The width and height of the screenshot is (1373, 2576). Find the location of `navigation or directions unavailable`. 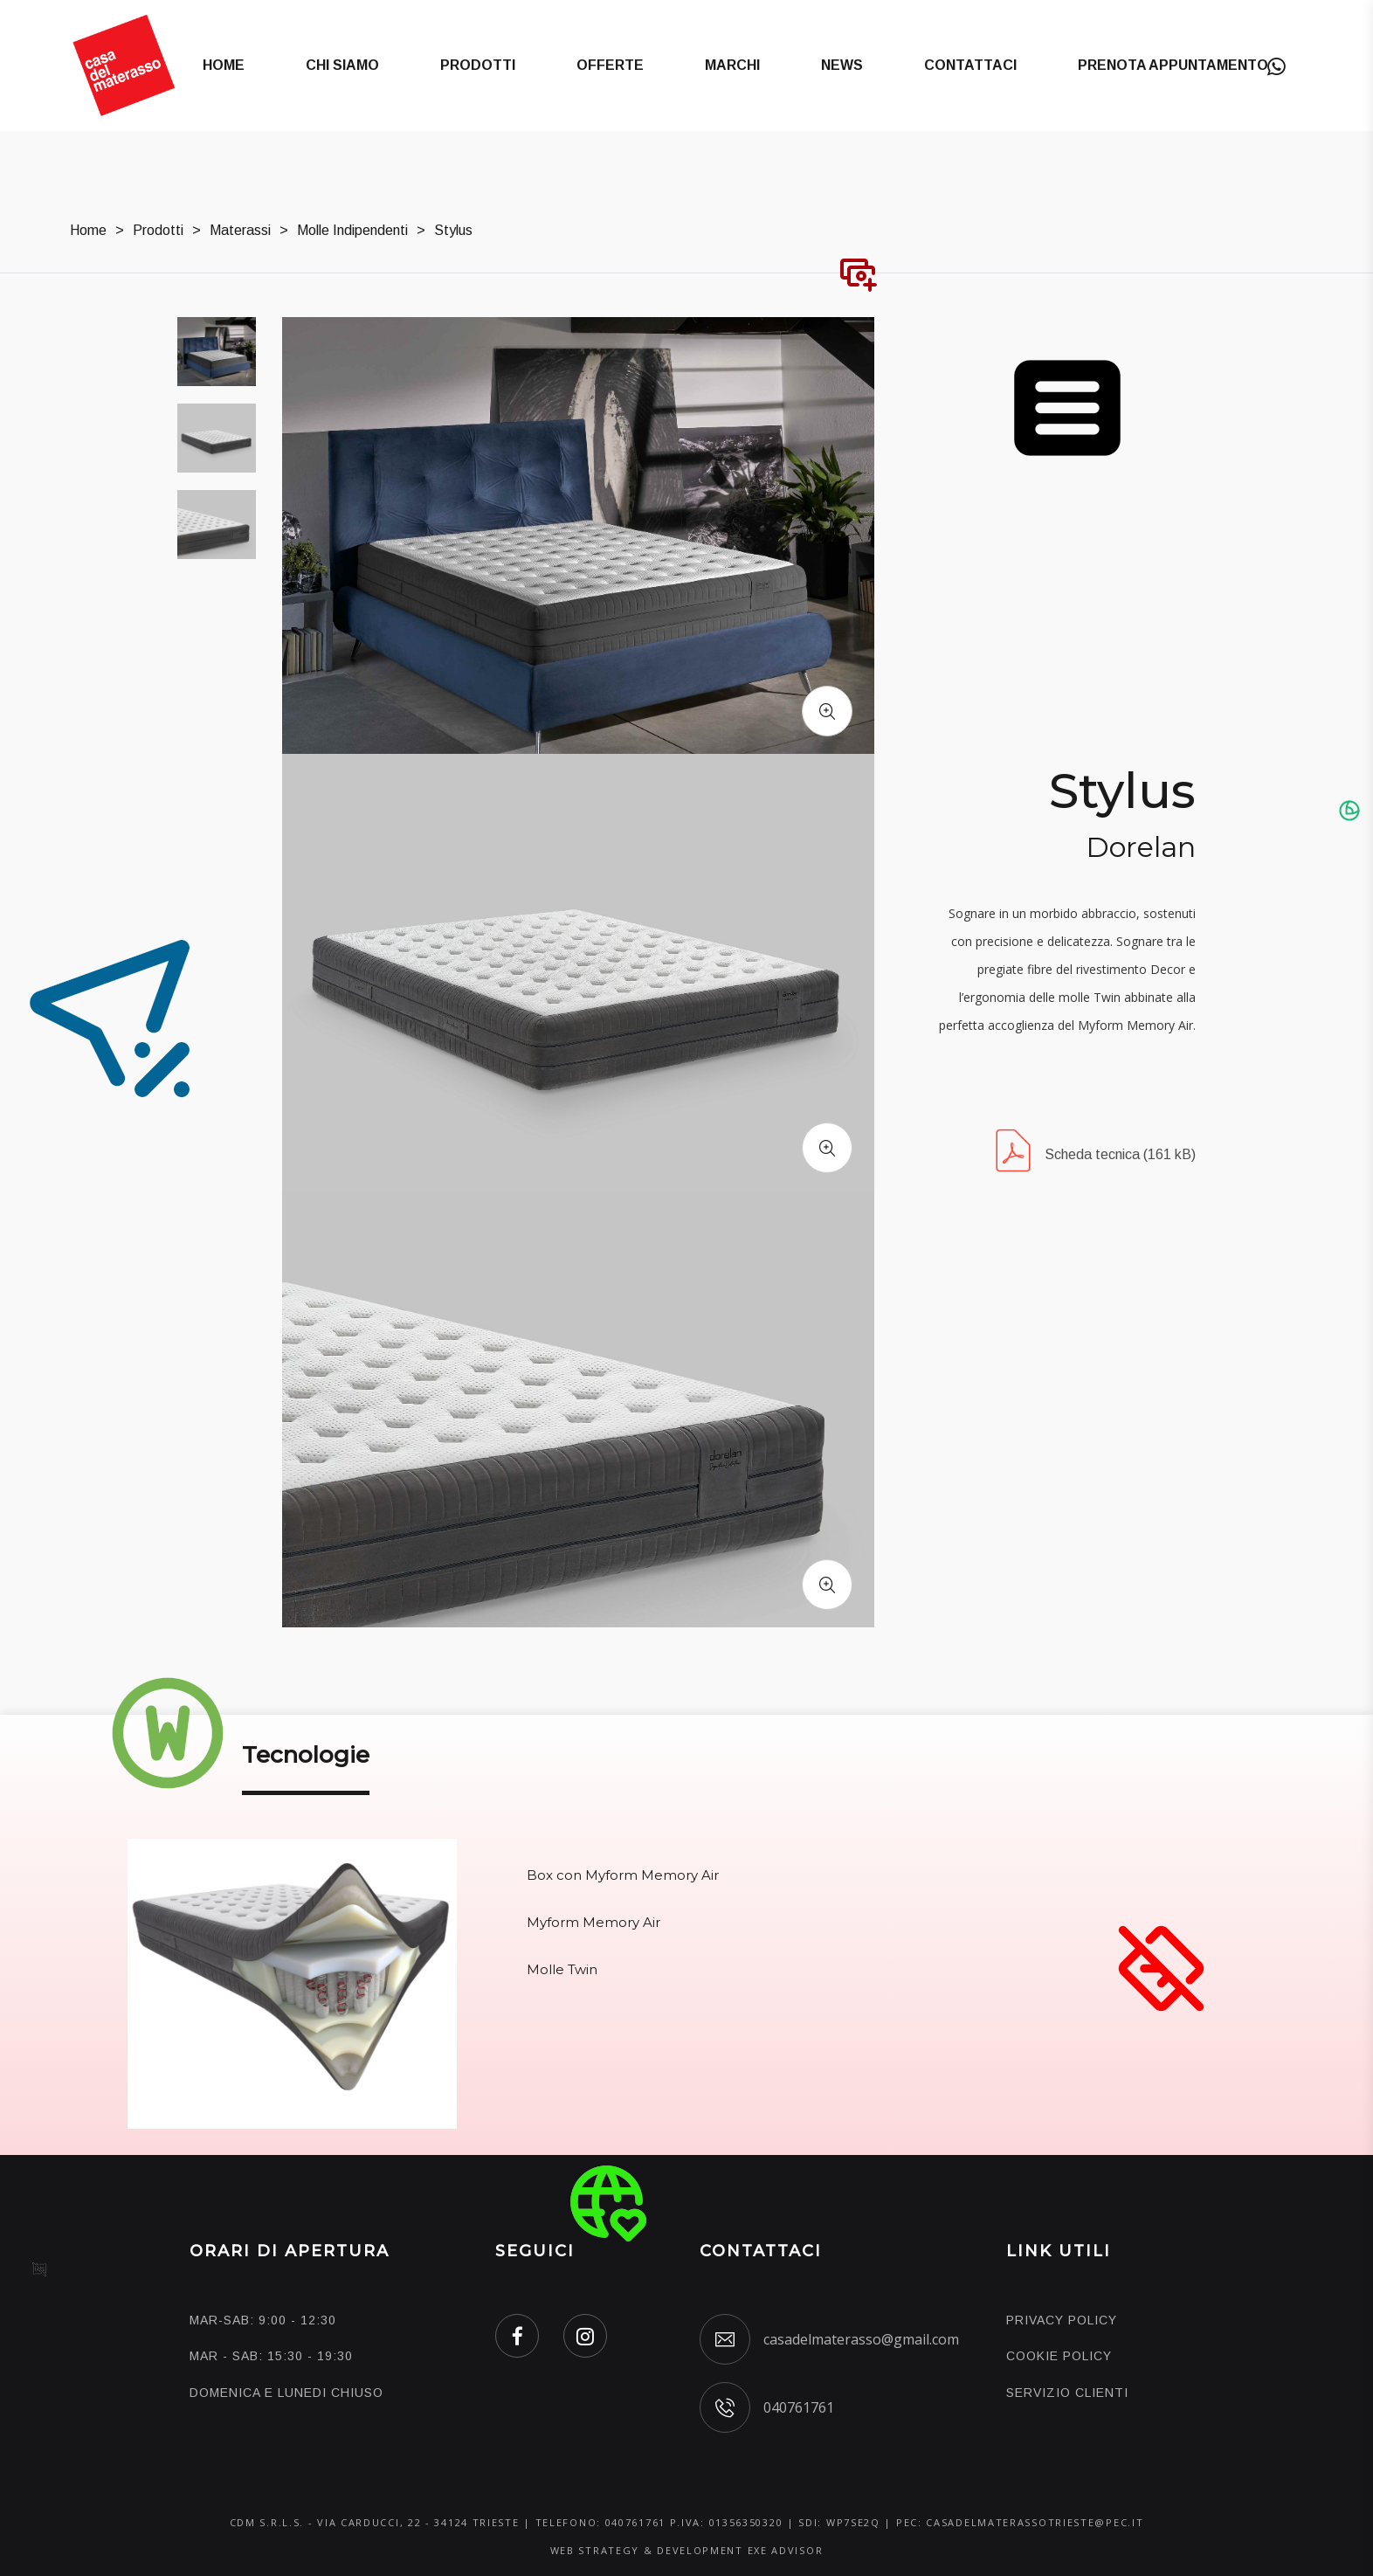

navigation or directions unavailable is located at coordinates (1161, 1968).